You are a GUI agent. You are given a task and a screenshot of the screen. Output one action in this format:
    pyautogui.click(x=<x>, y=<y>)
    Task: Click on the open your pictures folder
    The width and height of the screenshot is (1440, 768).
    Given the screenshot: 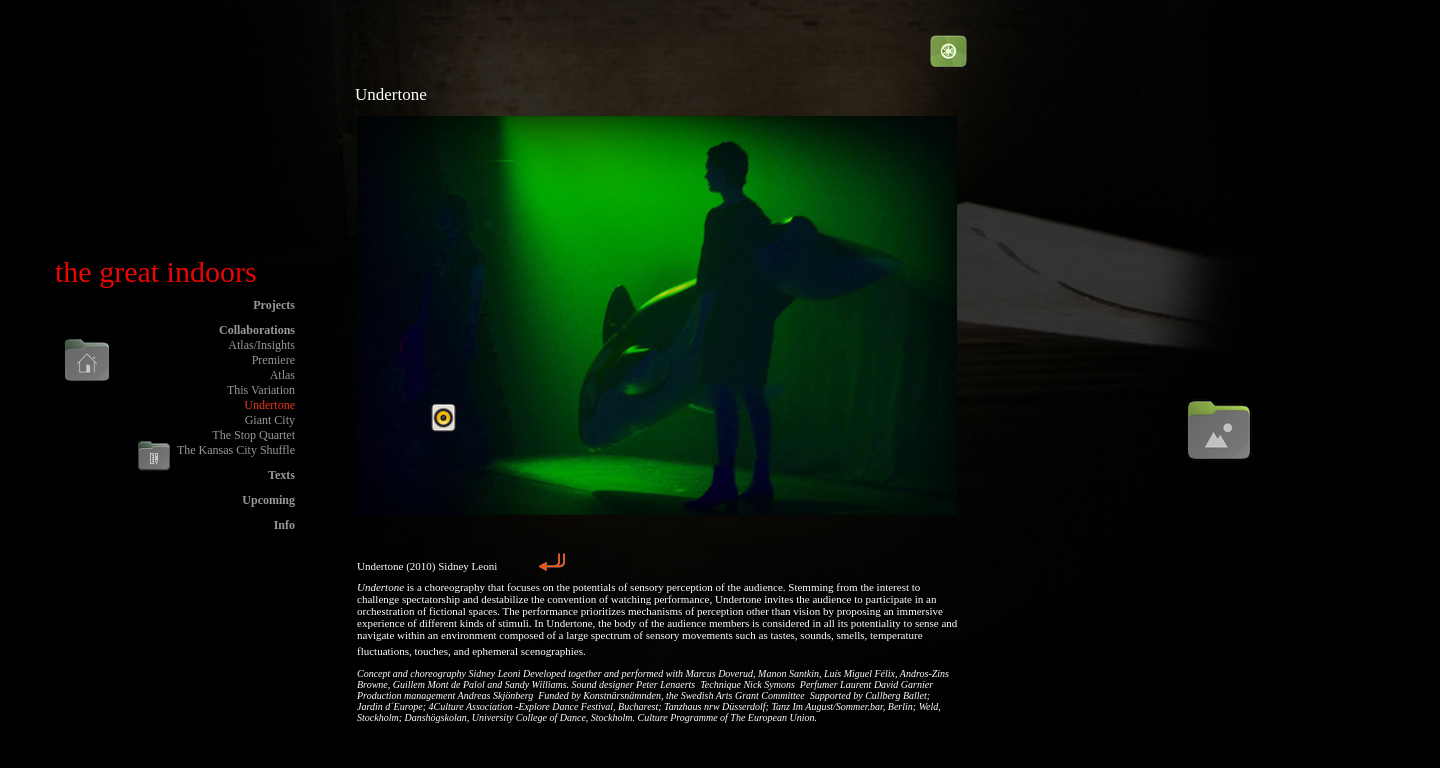 What is the action you would take?
    pyautogui.click(x=1219, y=430)
    